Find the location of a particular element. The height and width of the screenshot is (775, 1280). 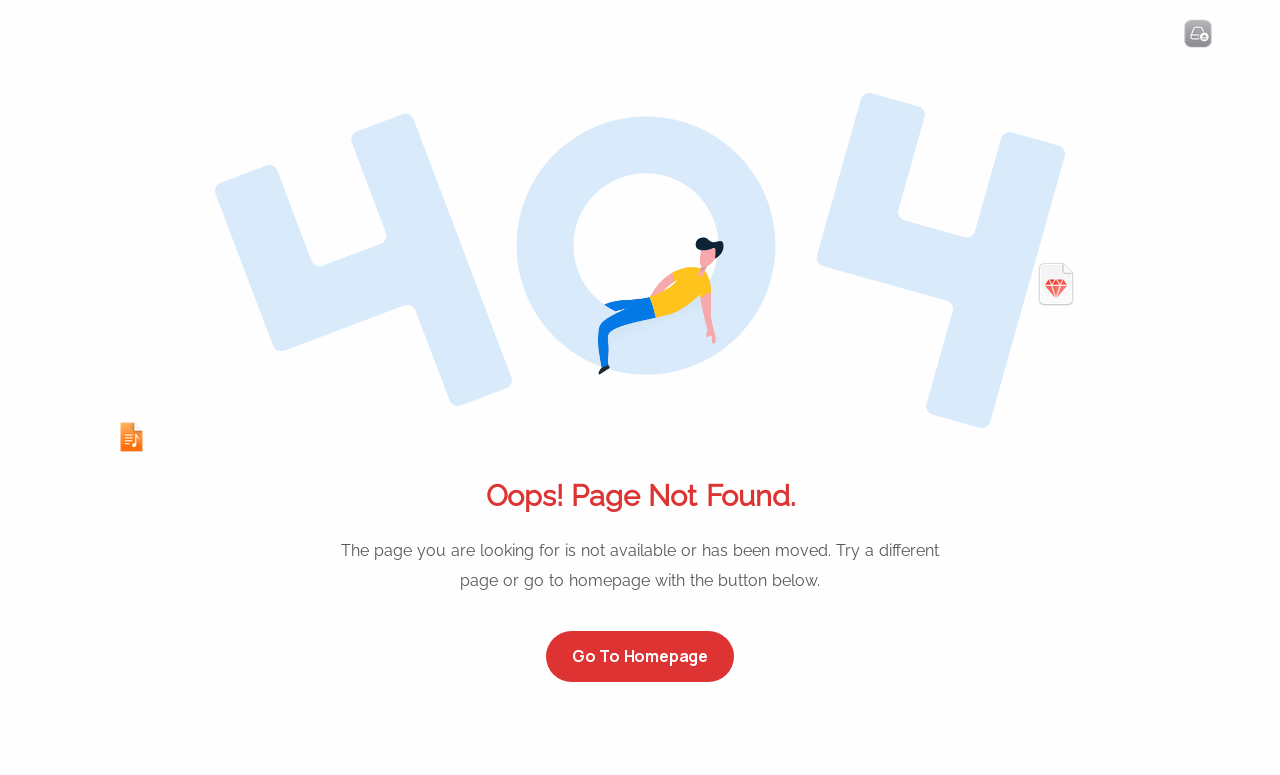

a ruby programming language file is located at coordinates (1056, 284).